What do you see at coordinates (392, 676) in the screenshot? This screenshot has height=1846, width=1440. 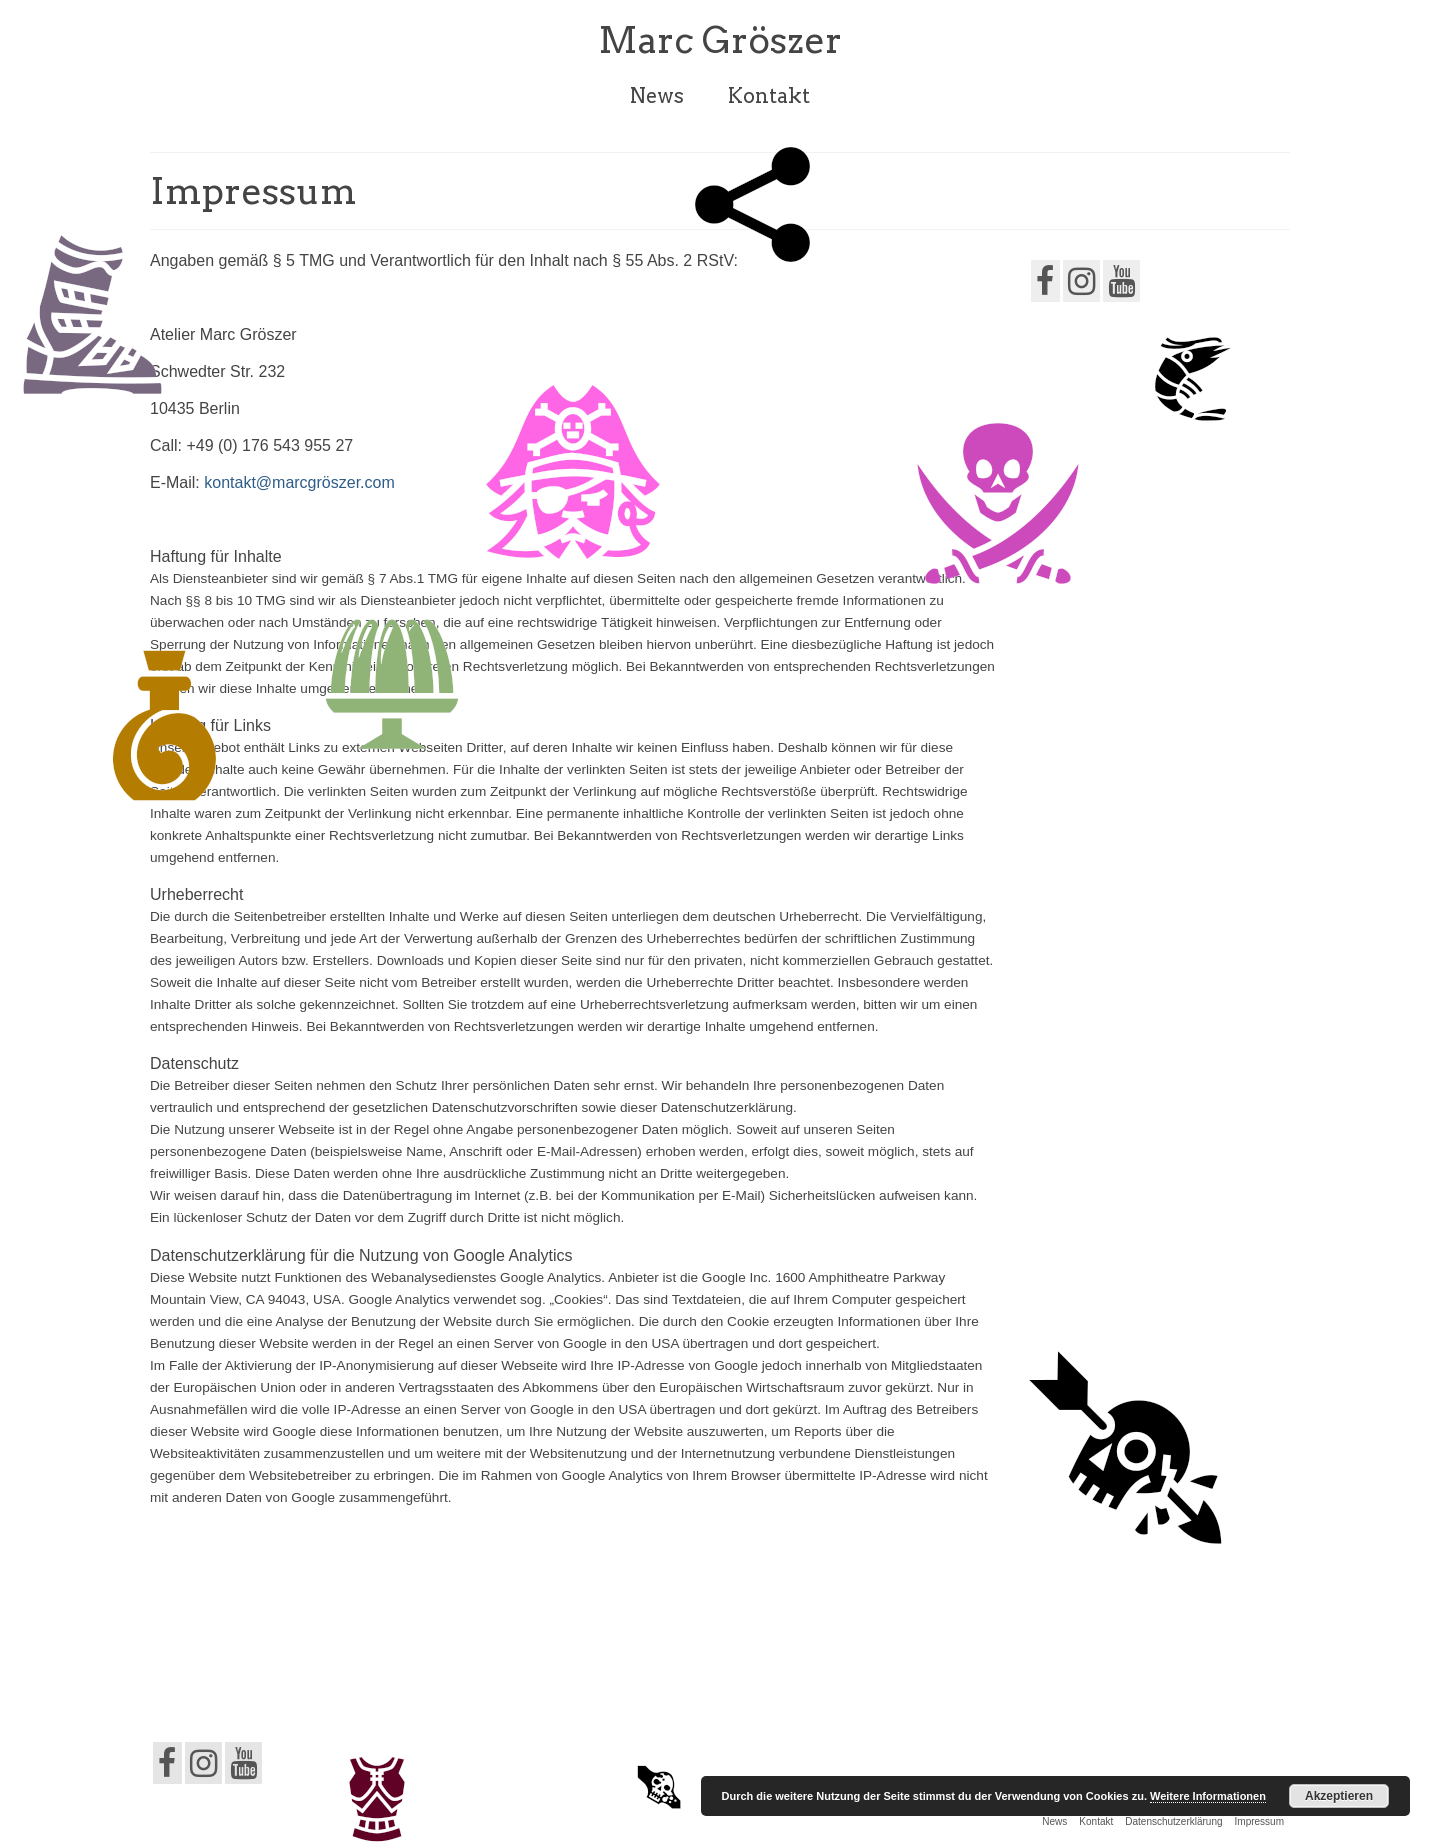 I see `dessert or sweet treat category in a game menu` at bounding box center [392, 676].